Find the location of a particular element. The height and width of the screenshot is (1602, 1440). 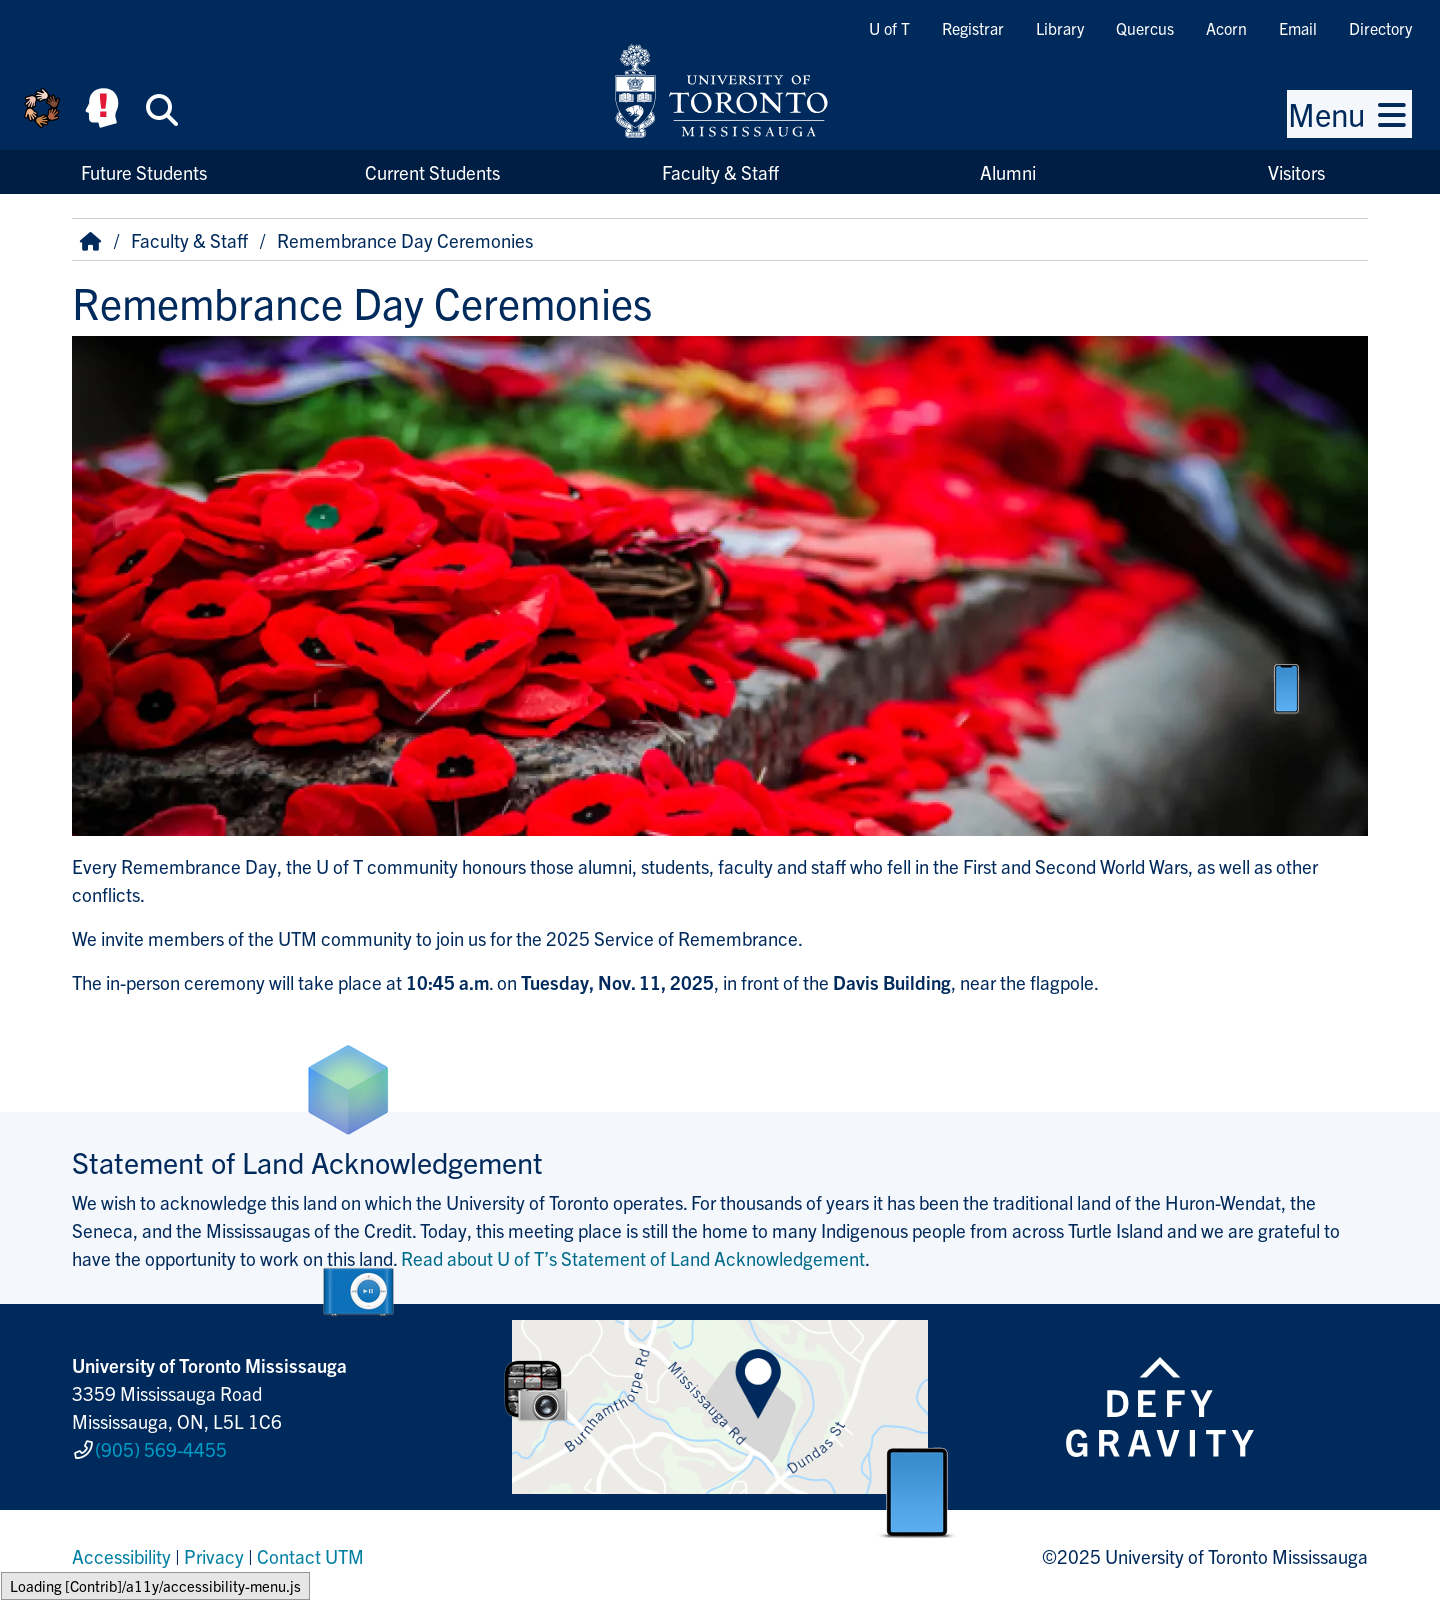

indicates a connected iPod shuffle device is located at coordinates (358, 1278).